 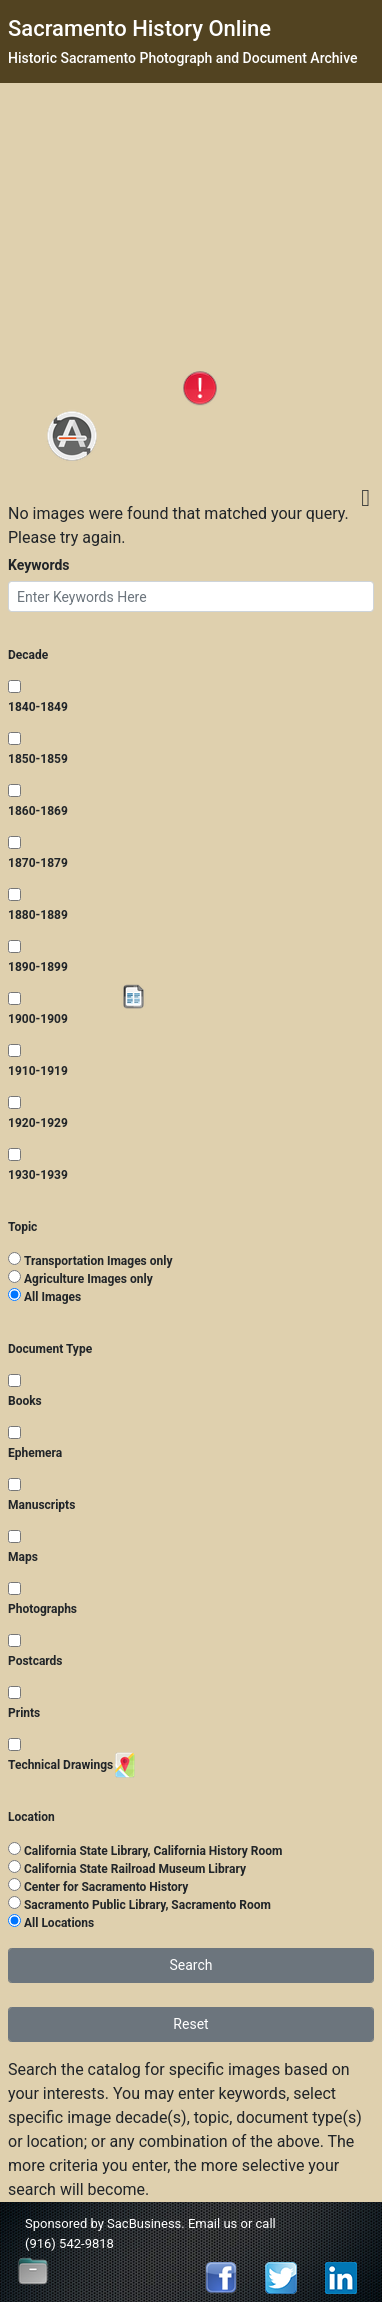 What do you see at coordinates (33, 2271) in the screenshot?
I see `open the file manager application` at bounding box center [33, 2271].